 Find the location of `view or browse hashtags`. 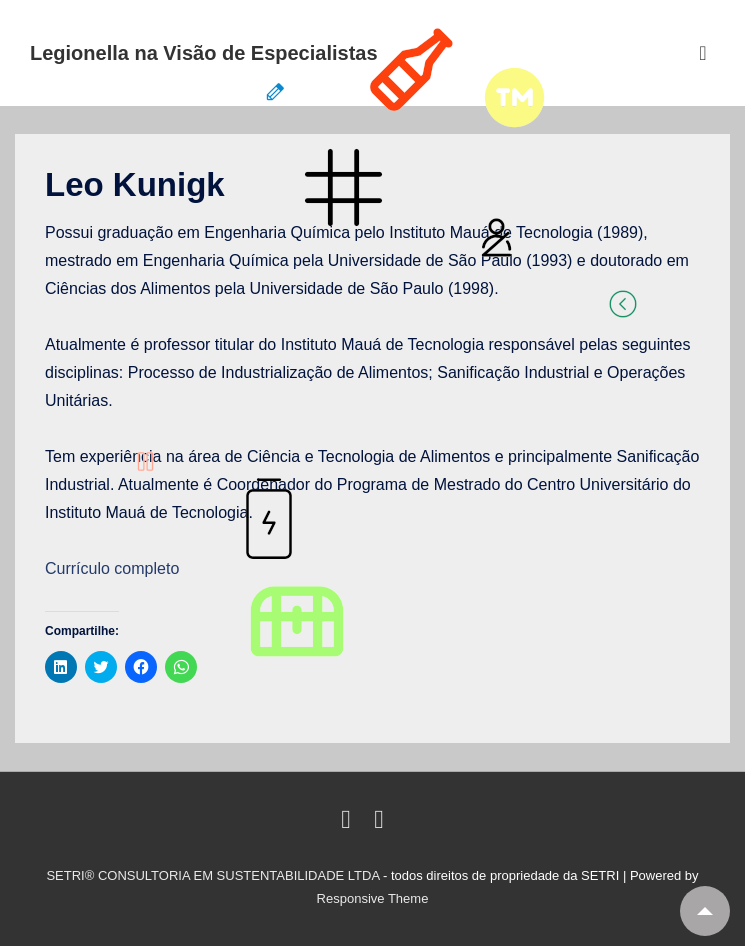

view or browse hashtags is located at coordinates (343, 187).